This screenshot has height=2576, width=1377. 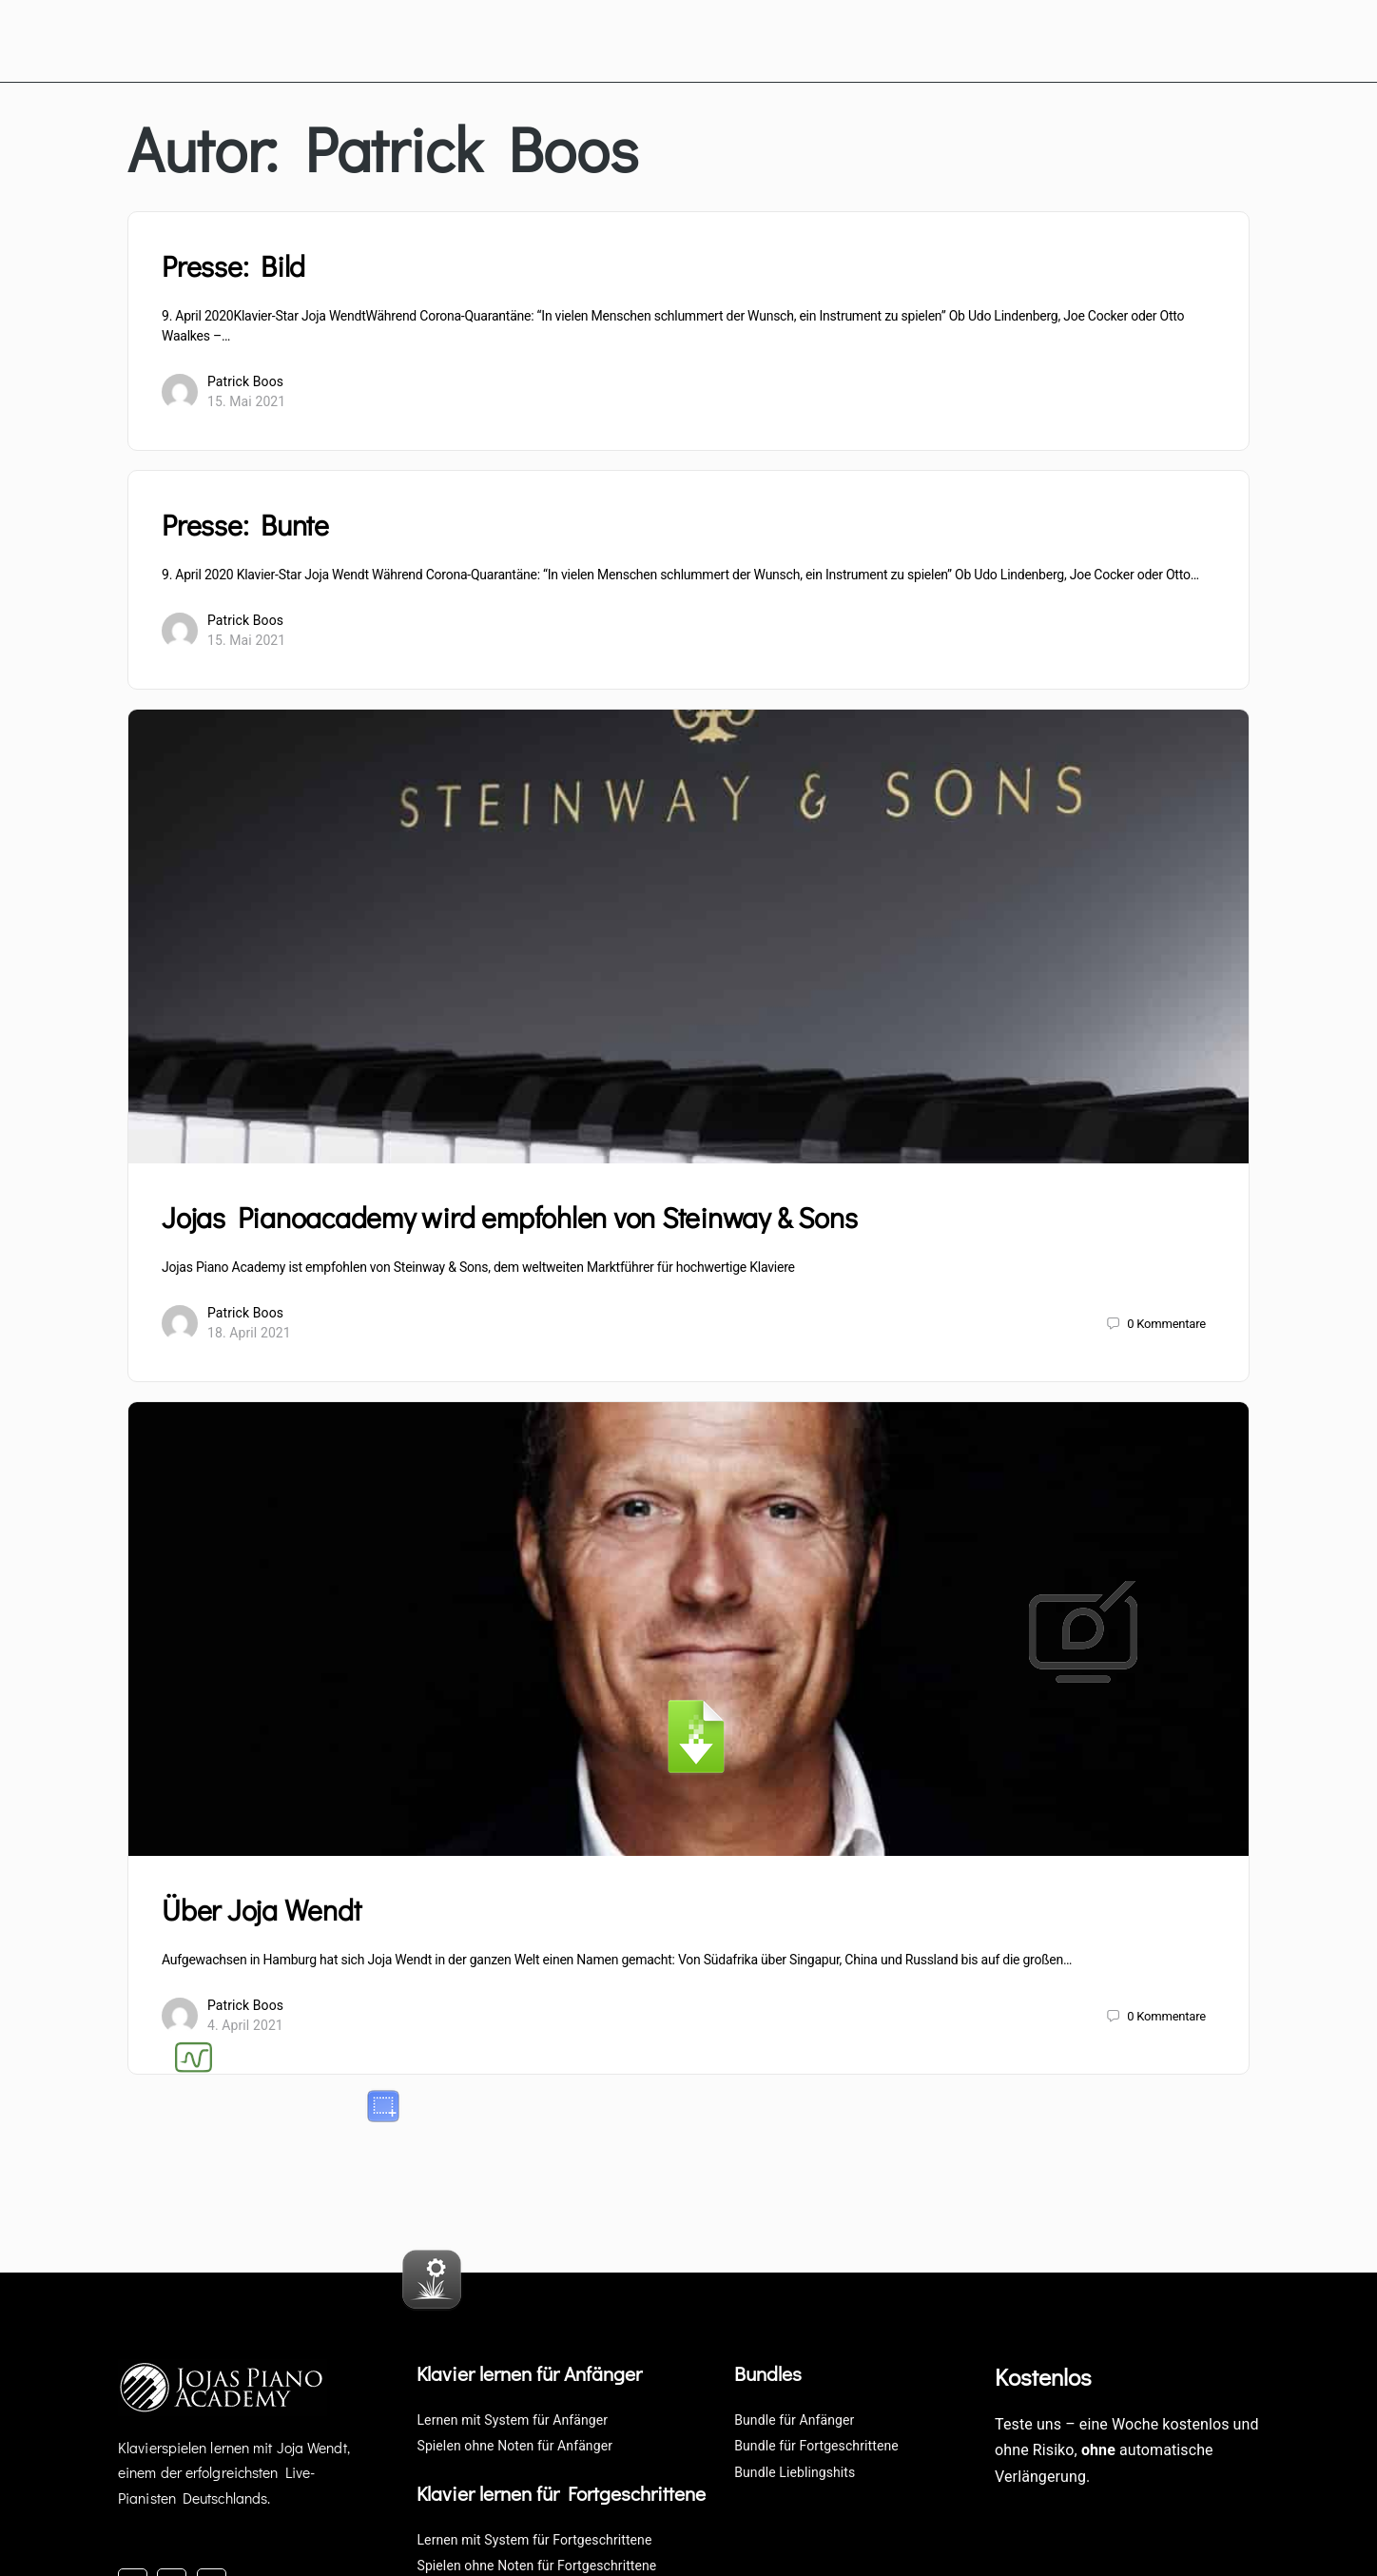 What do you see at coordinates (432, 2279) in the screenshot?
I see `open wicked engine editor` at bounding box center [432, 2279].